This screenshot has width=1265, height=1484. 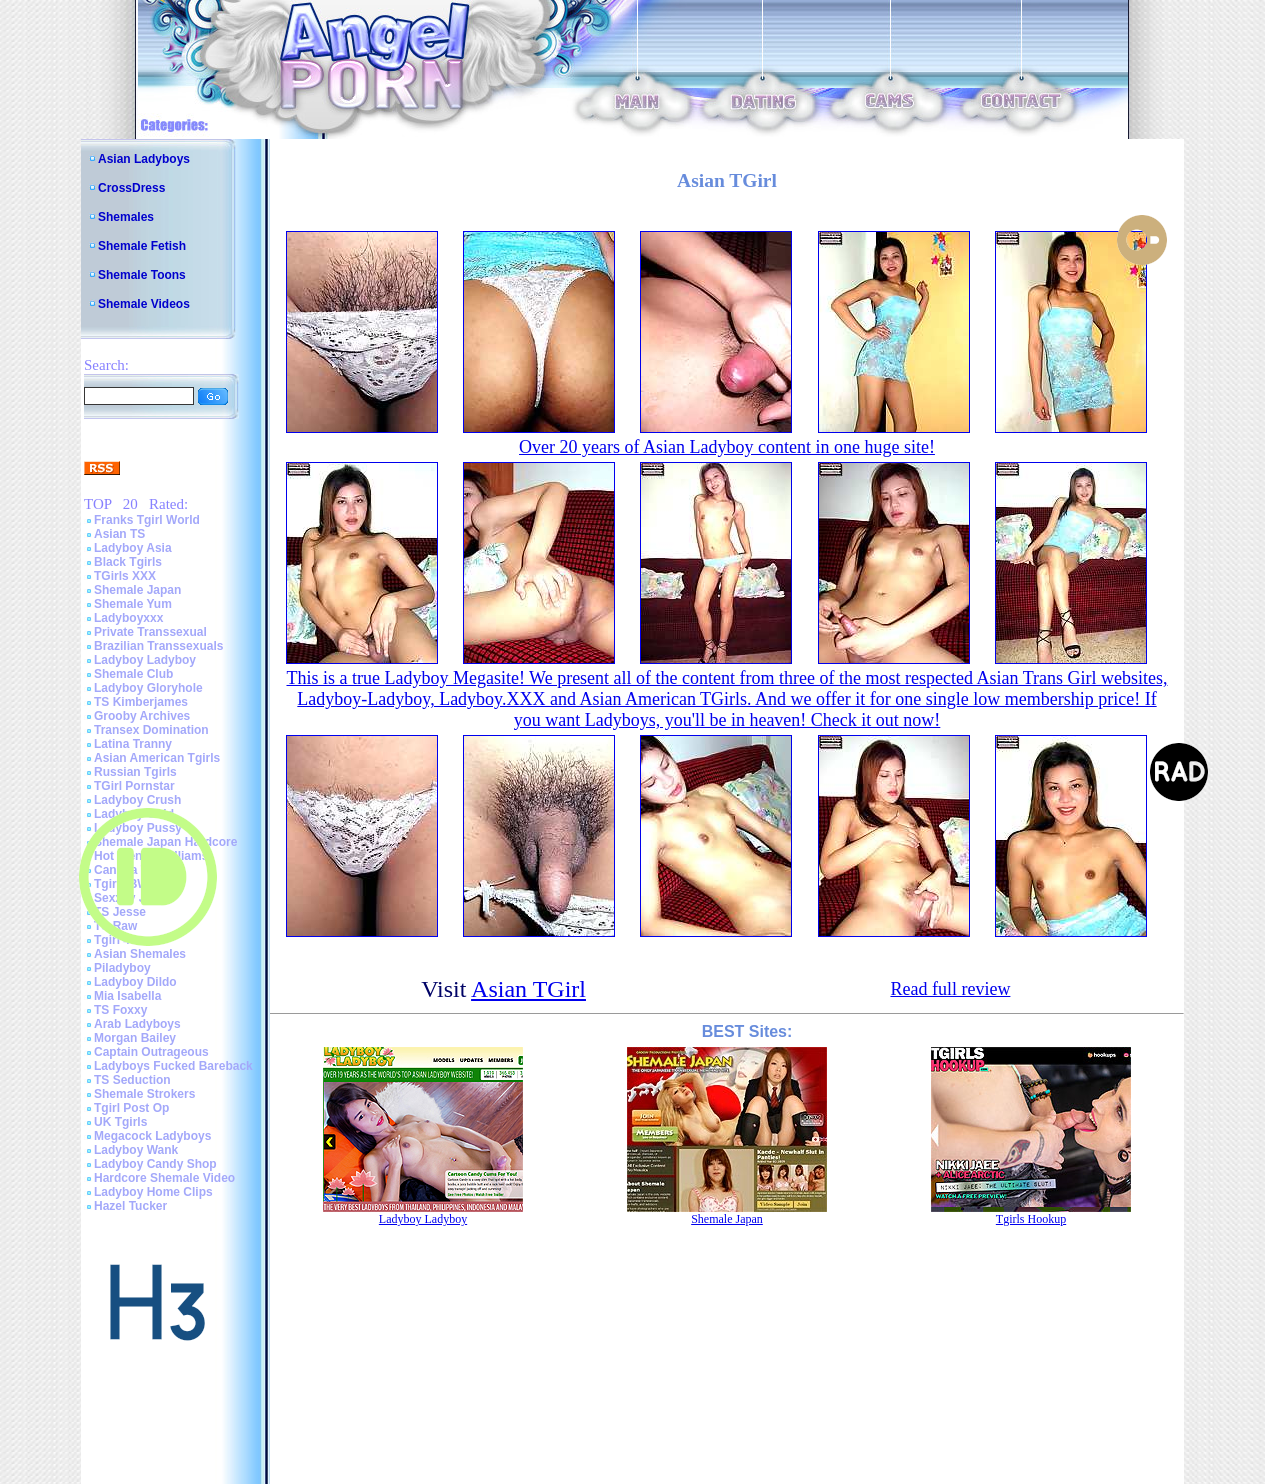 I want to click on open pushbullet app, so click(x=148, y=877).